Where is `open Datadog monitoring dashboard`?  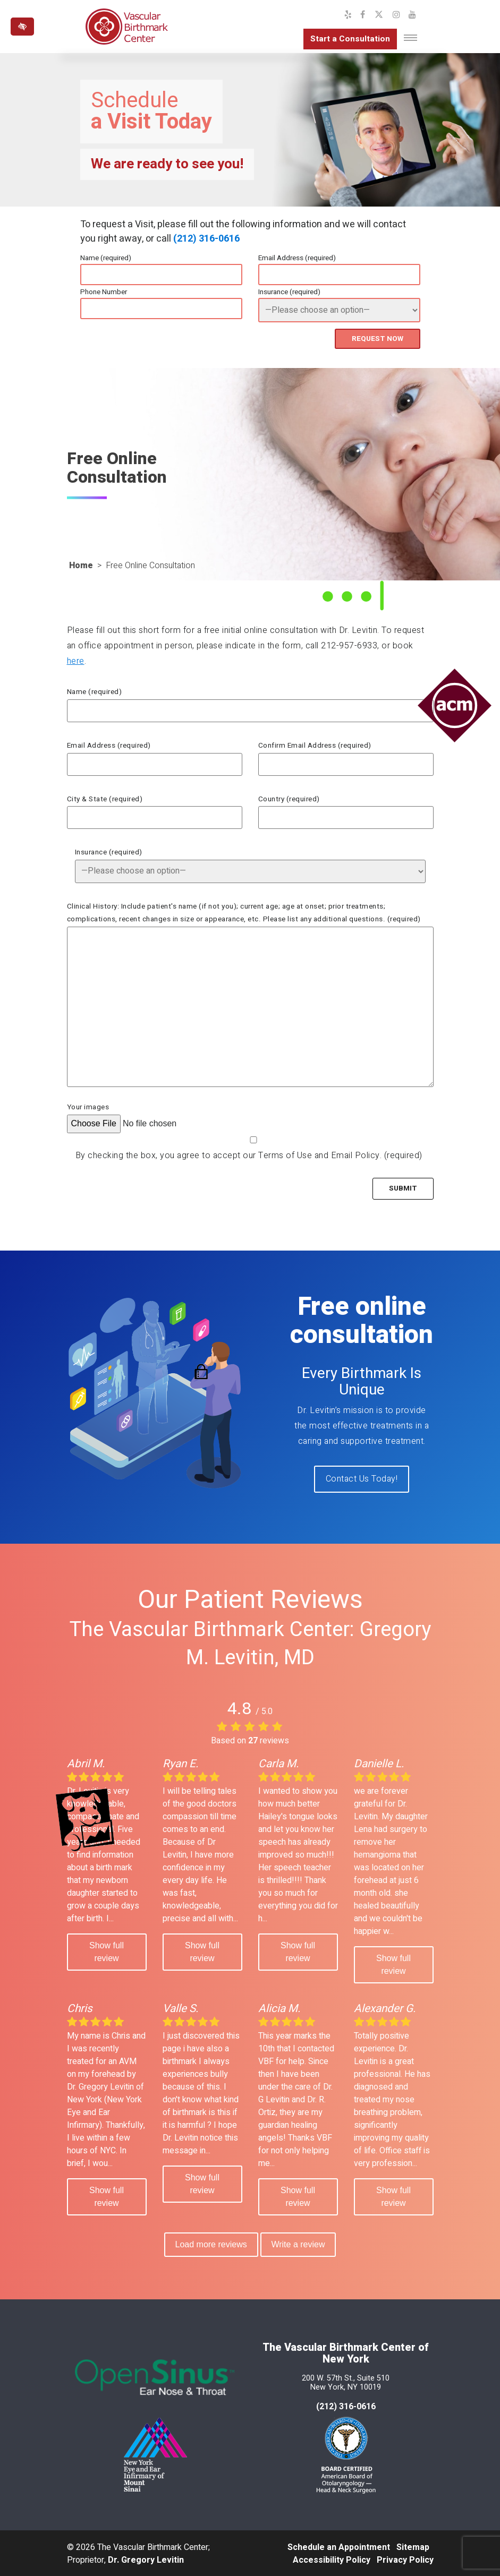
open Datadog monitoring dashboard is located at coordinates (85, 1820).